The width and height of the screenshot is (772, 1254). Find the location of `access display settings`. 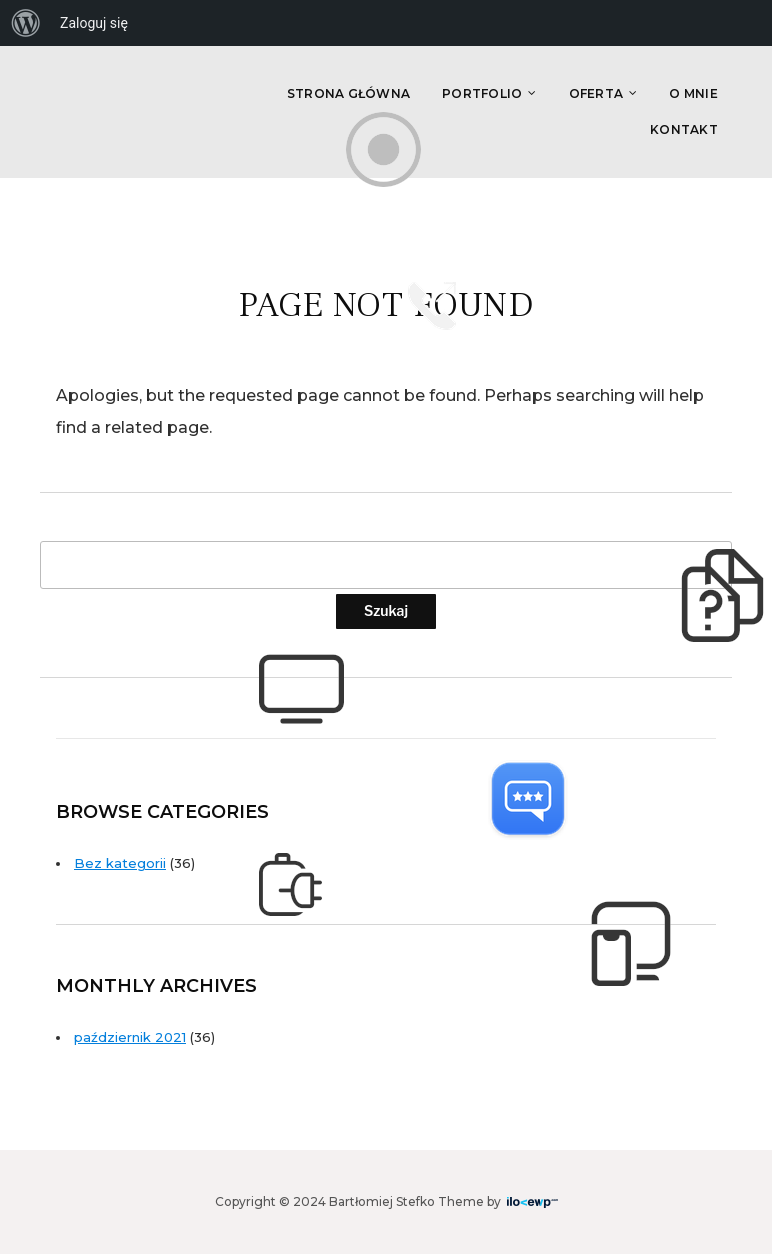

access display settings is located at coordinates (301, 686).